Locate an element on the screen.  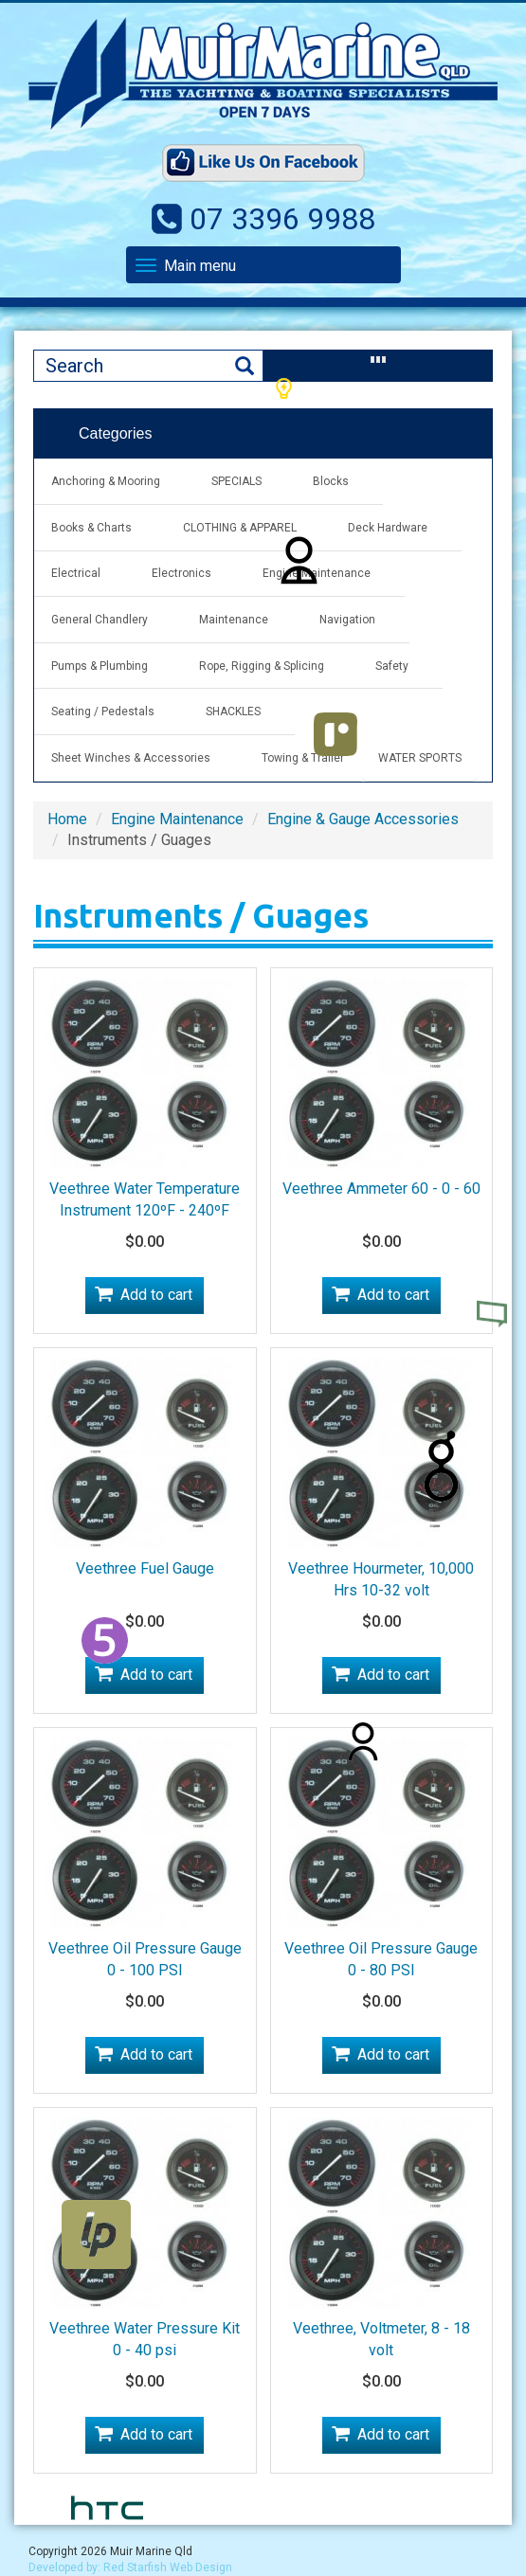
link to Liberapay donation page is located at coordinates (96, 2234).